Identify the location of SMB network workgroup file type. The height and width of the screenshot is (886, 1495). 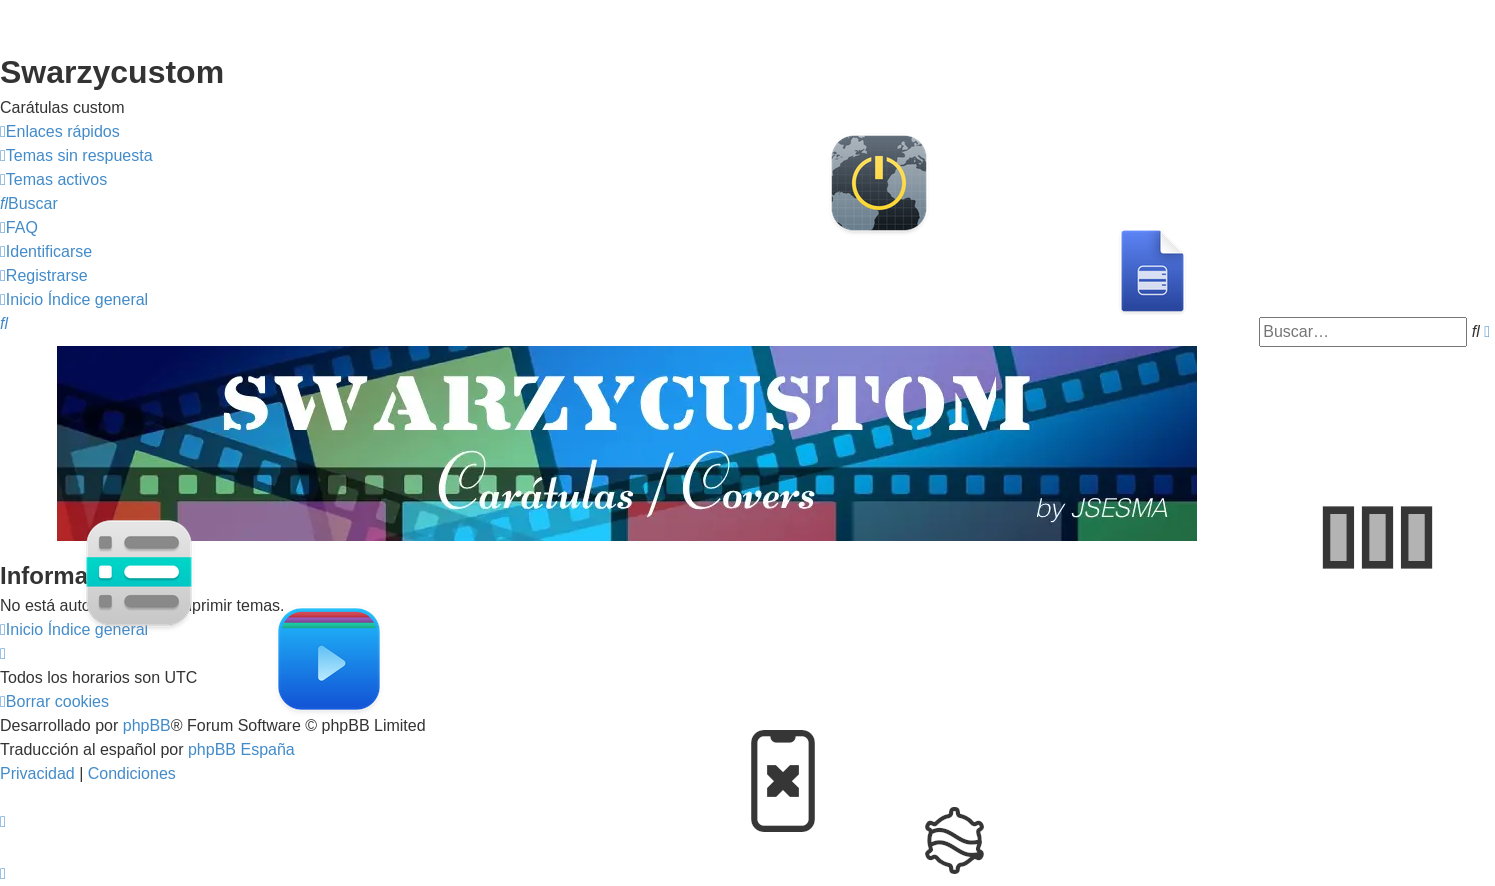
(1152, 272).